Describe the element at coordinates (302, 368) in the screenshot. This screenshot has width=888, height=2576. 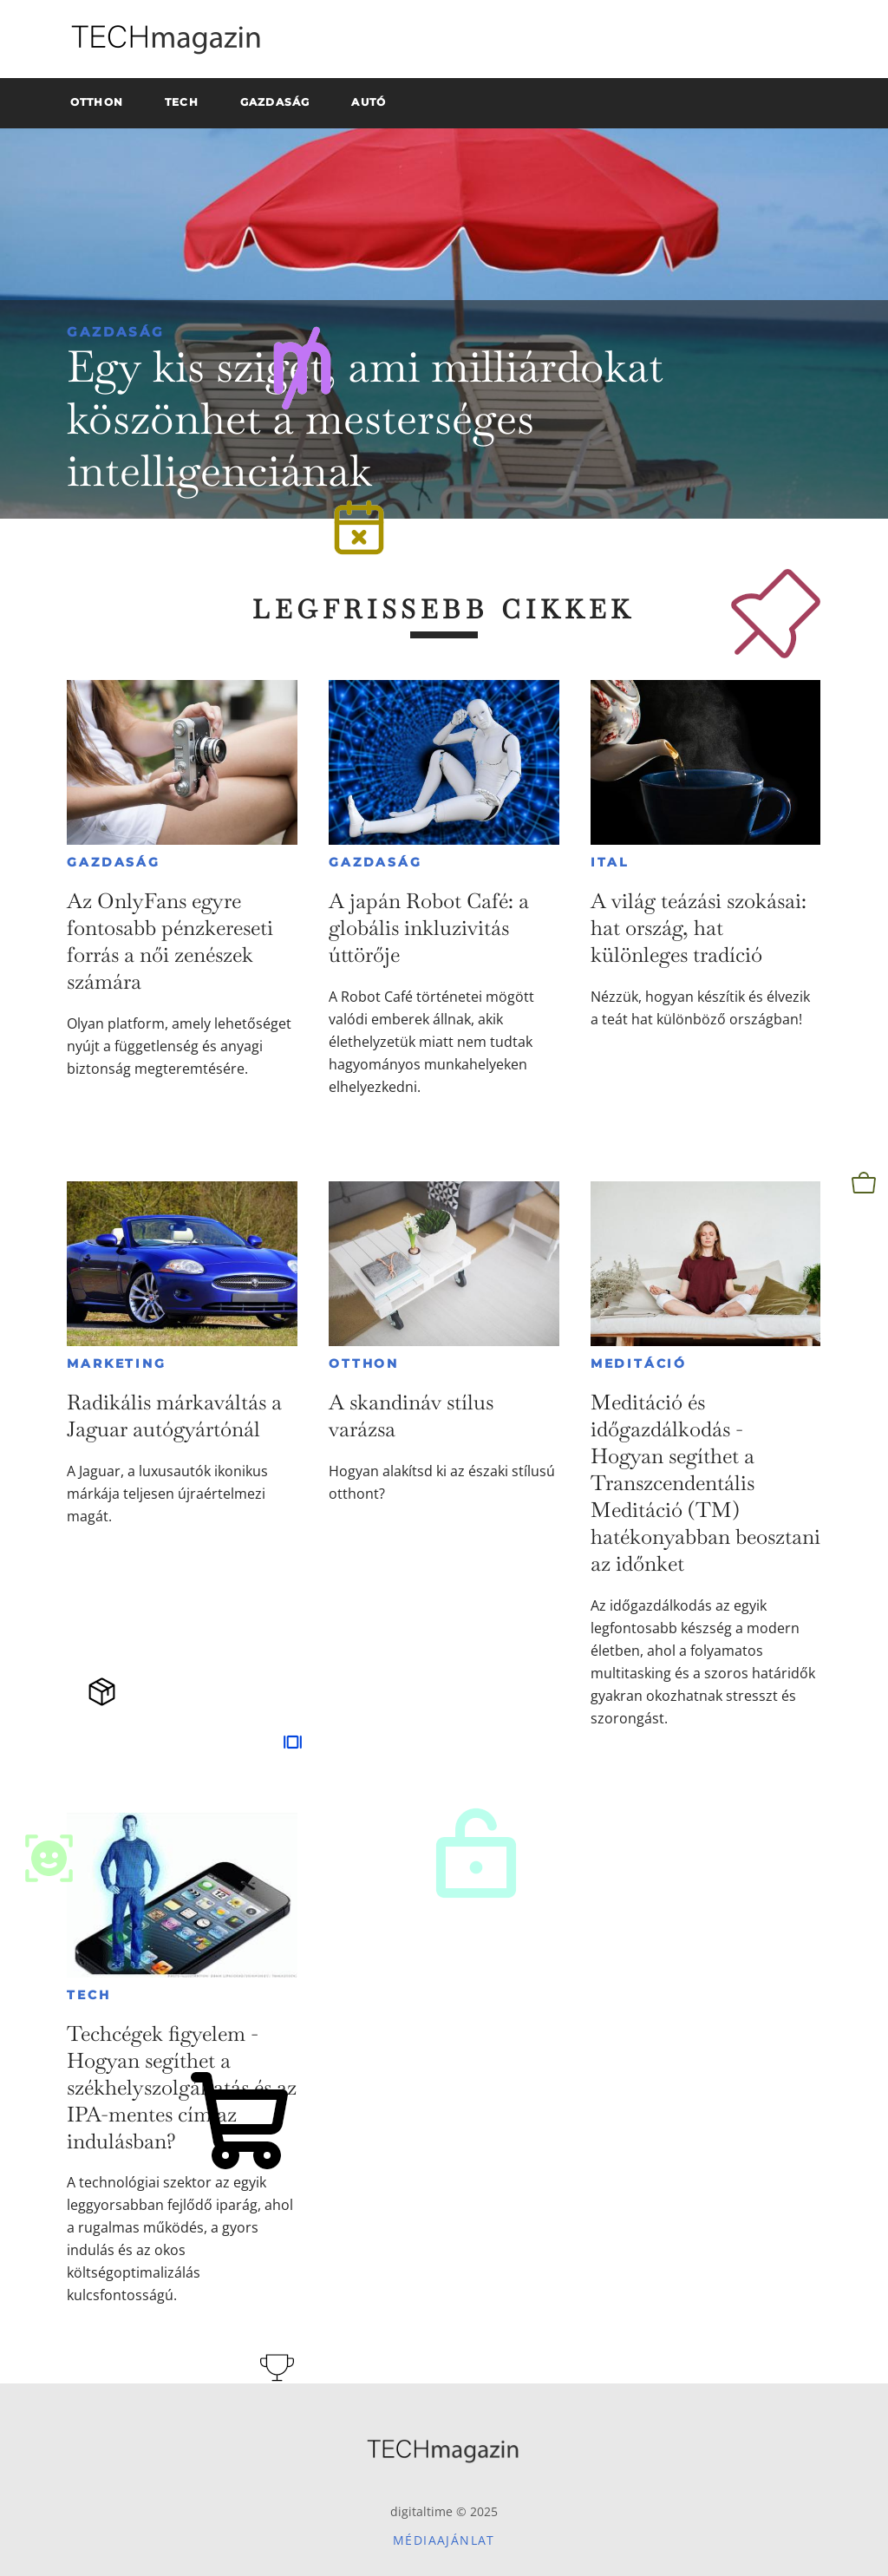
I see `indicates currency in Ethiopian birr` at that location.